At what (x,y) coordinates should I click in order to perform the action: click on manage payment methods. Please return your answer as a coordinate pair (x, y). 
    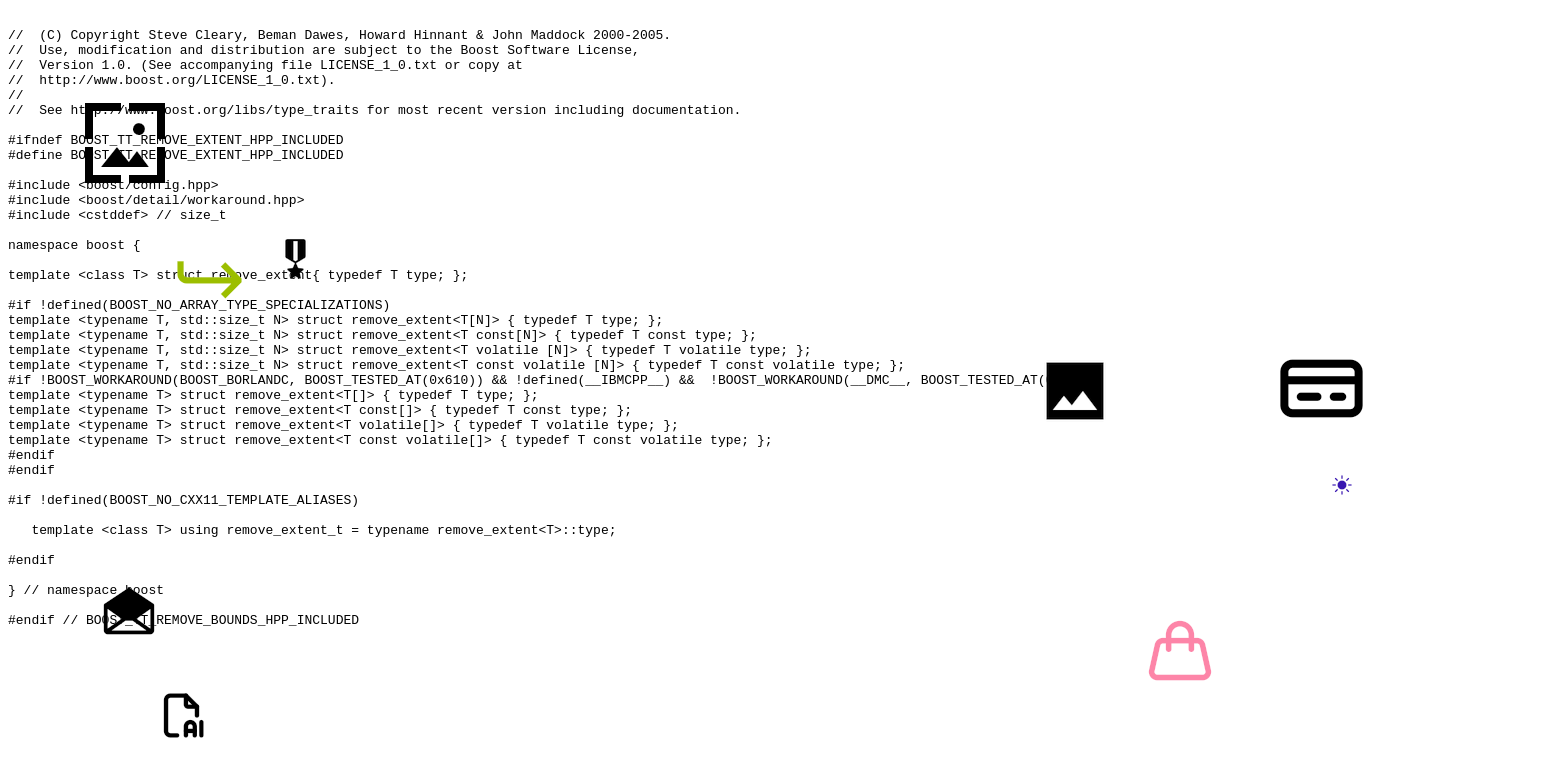
    Looking at the image, I should click on (1321, 388).